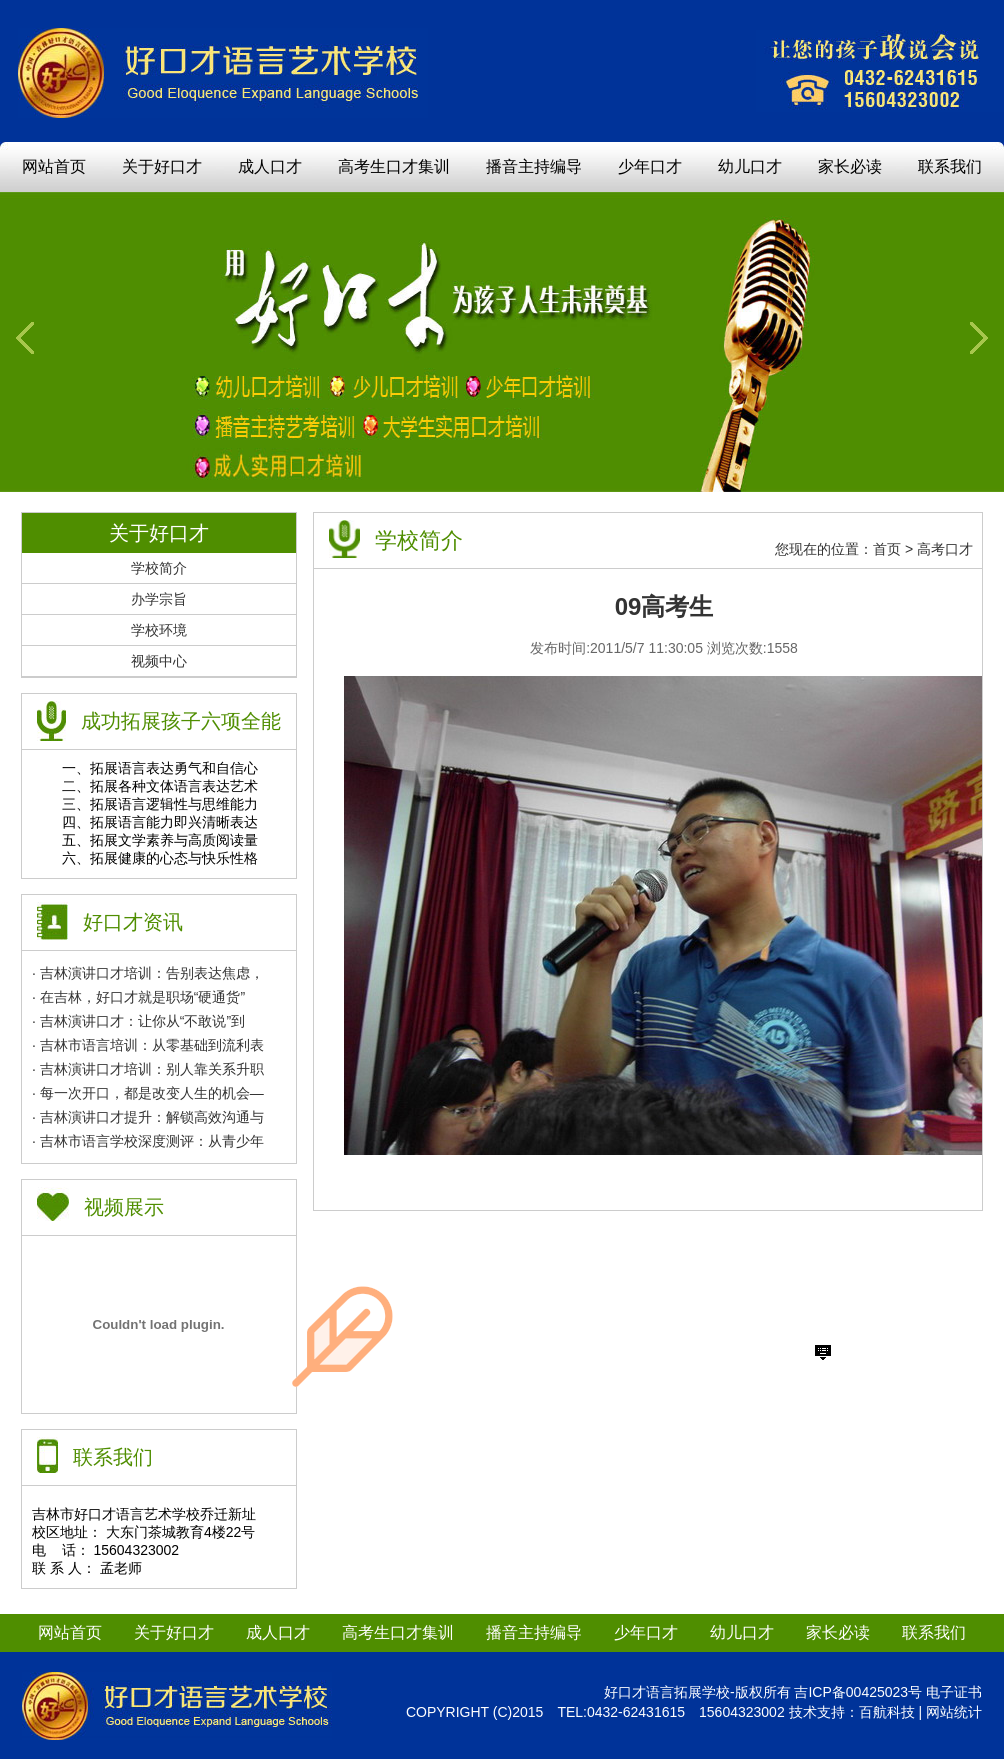  Describe the element at coordinates (340, 1338) in the screenshot. I see `compose a new message or note` at that location.